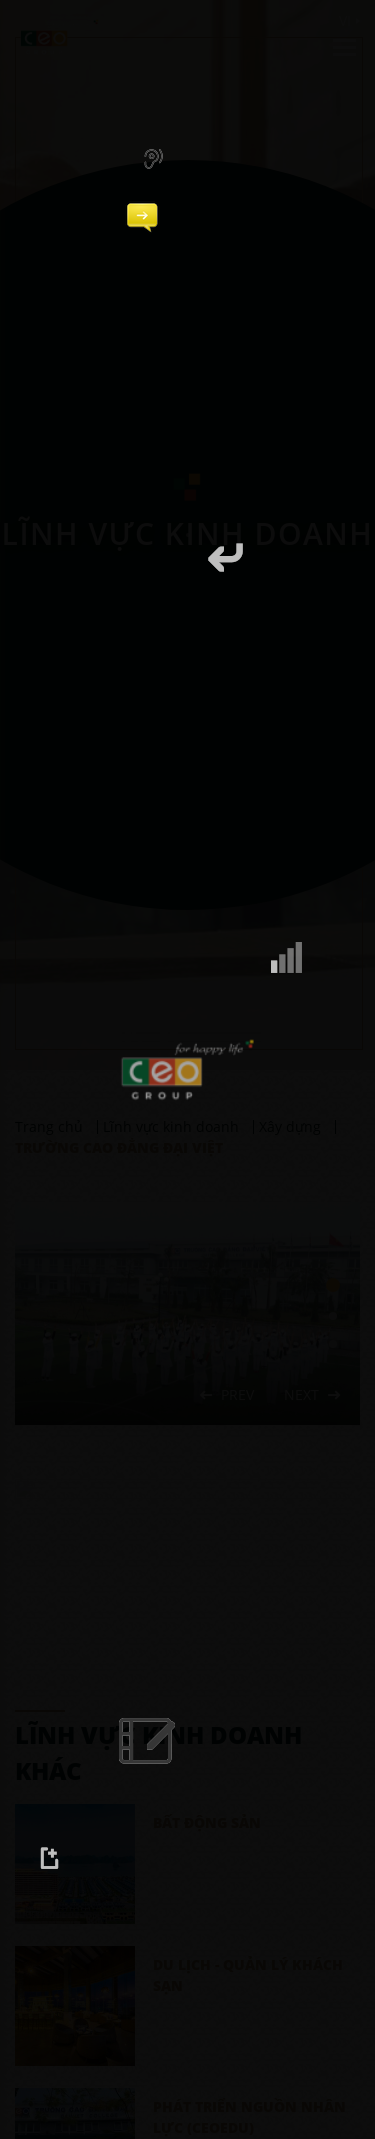 The image size is (375, 2139). I want to click on user status: away or stepped out, so click(142, 217).